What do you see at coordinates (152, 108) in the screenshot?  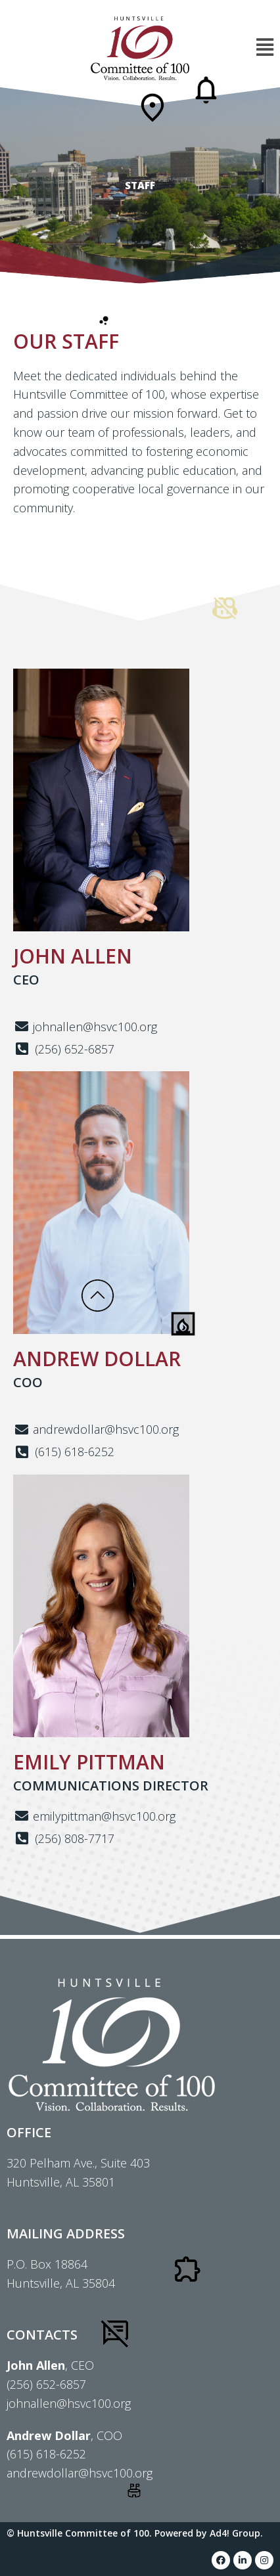 I see `view or select a location on the map` at bounding box center [152, 108].